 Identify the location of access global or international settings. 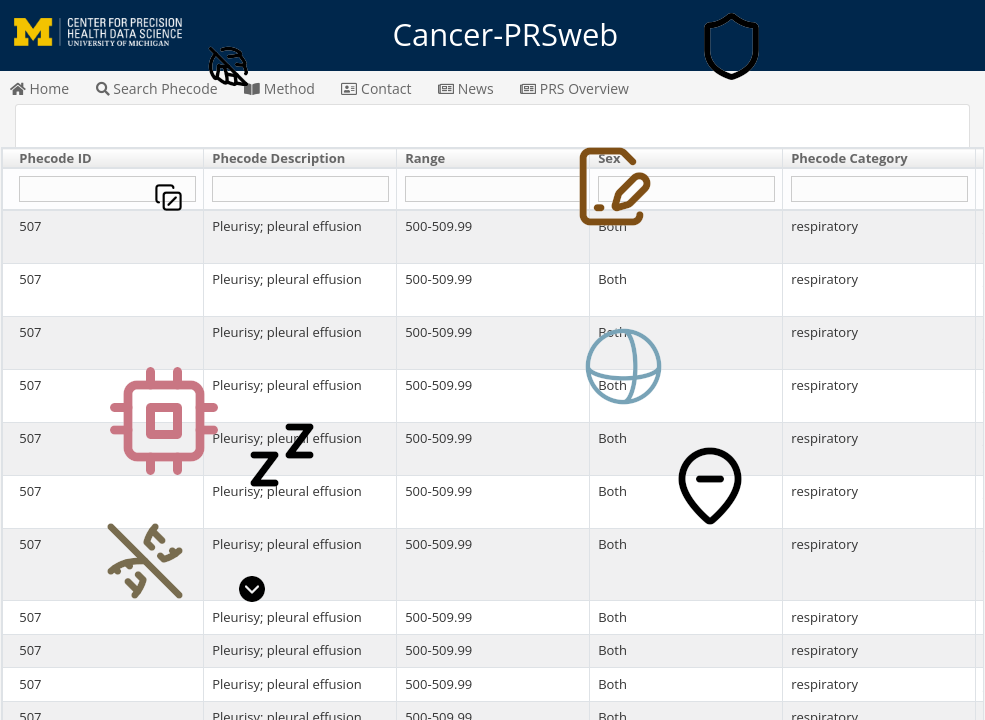
(623, 366).